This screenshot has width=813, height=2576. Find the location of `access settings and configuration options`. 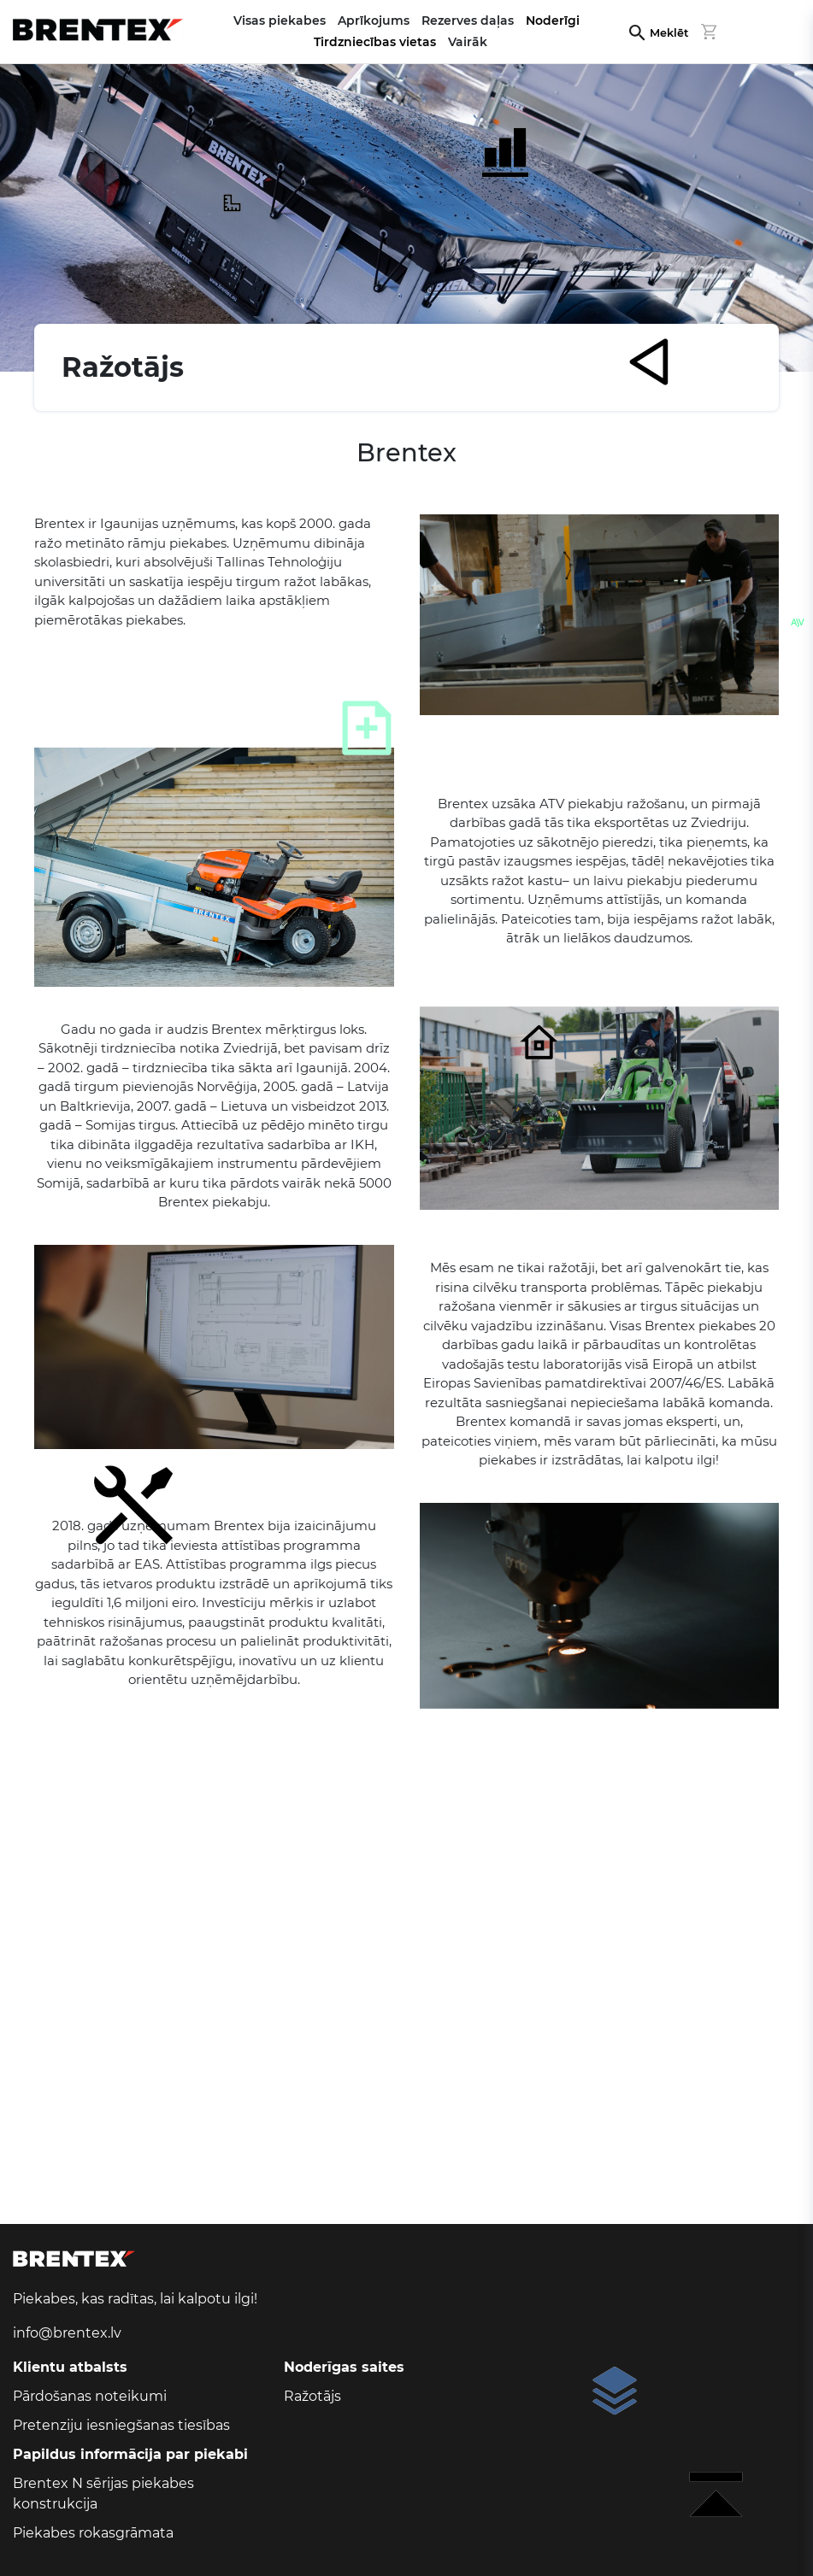

access settings and configuration options is located at coordinates (135, 1506).